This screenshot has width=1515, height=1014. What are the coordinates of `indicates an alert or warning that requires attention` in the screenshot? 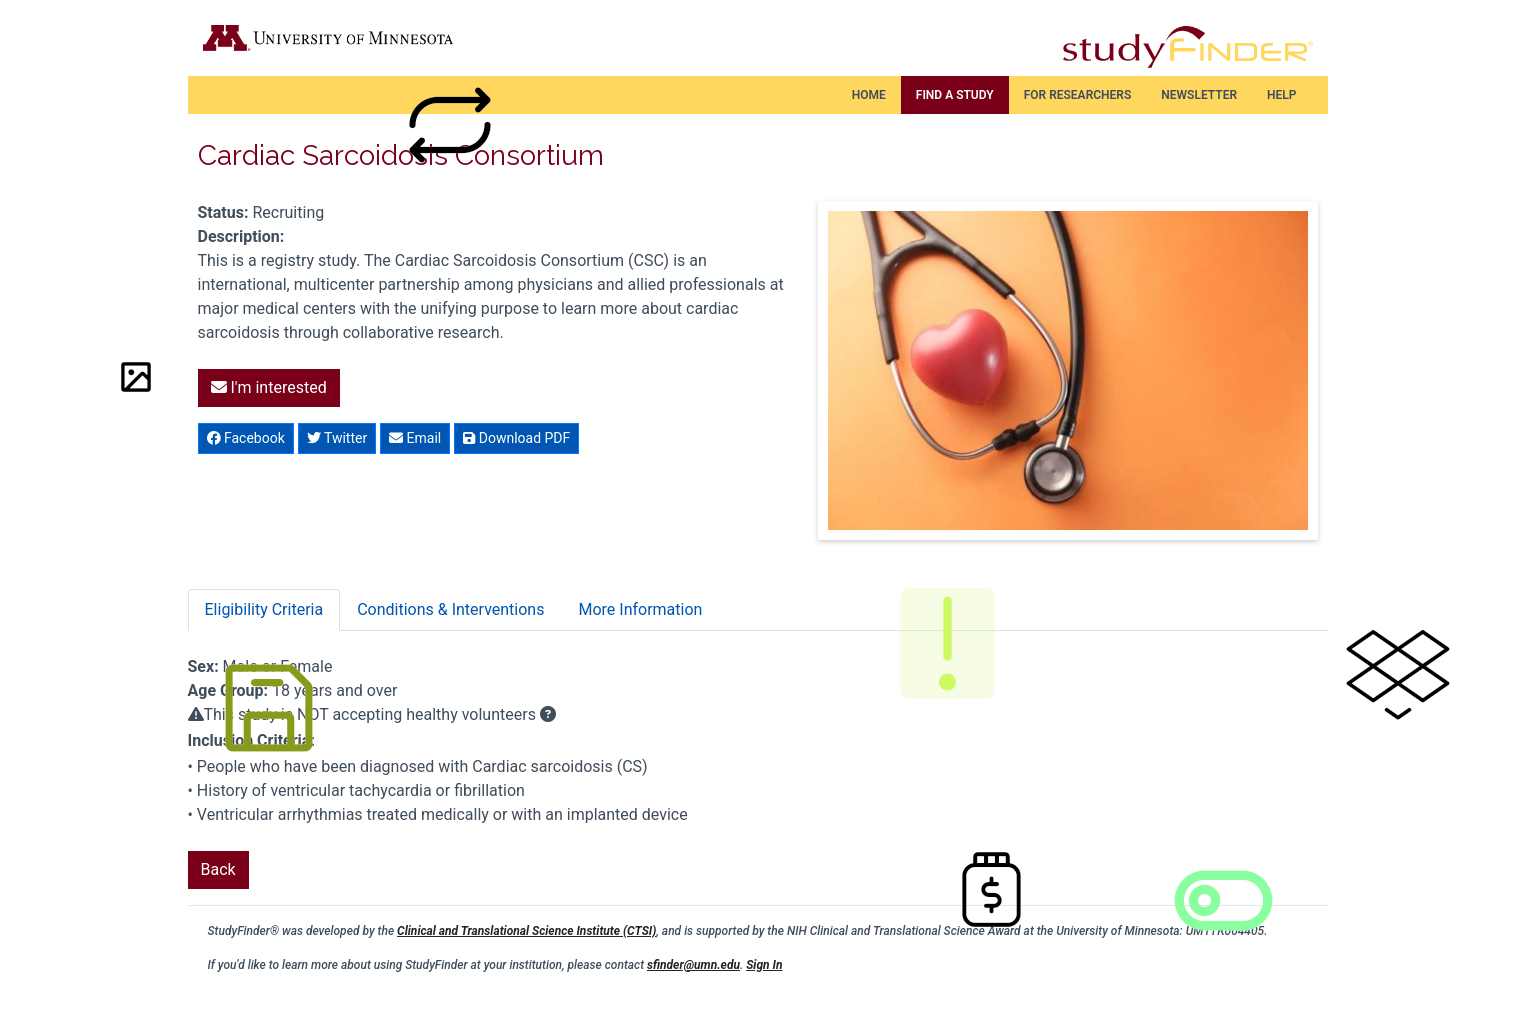 It's located at (947, 643).